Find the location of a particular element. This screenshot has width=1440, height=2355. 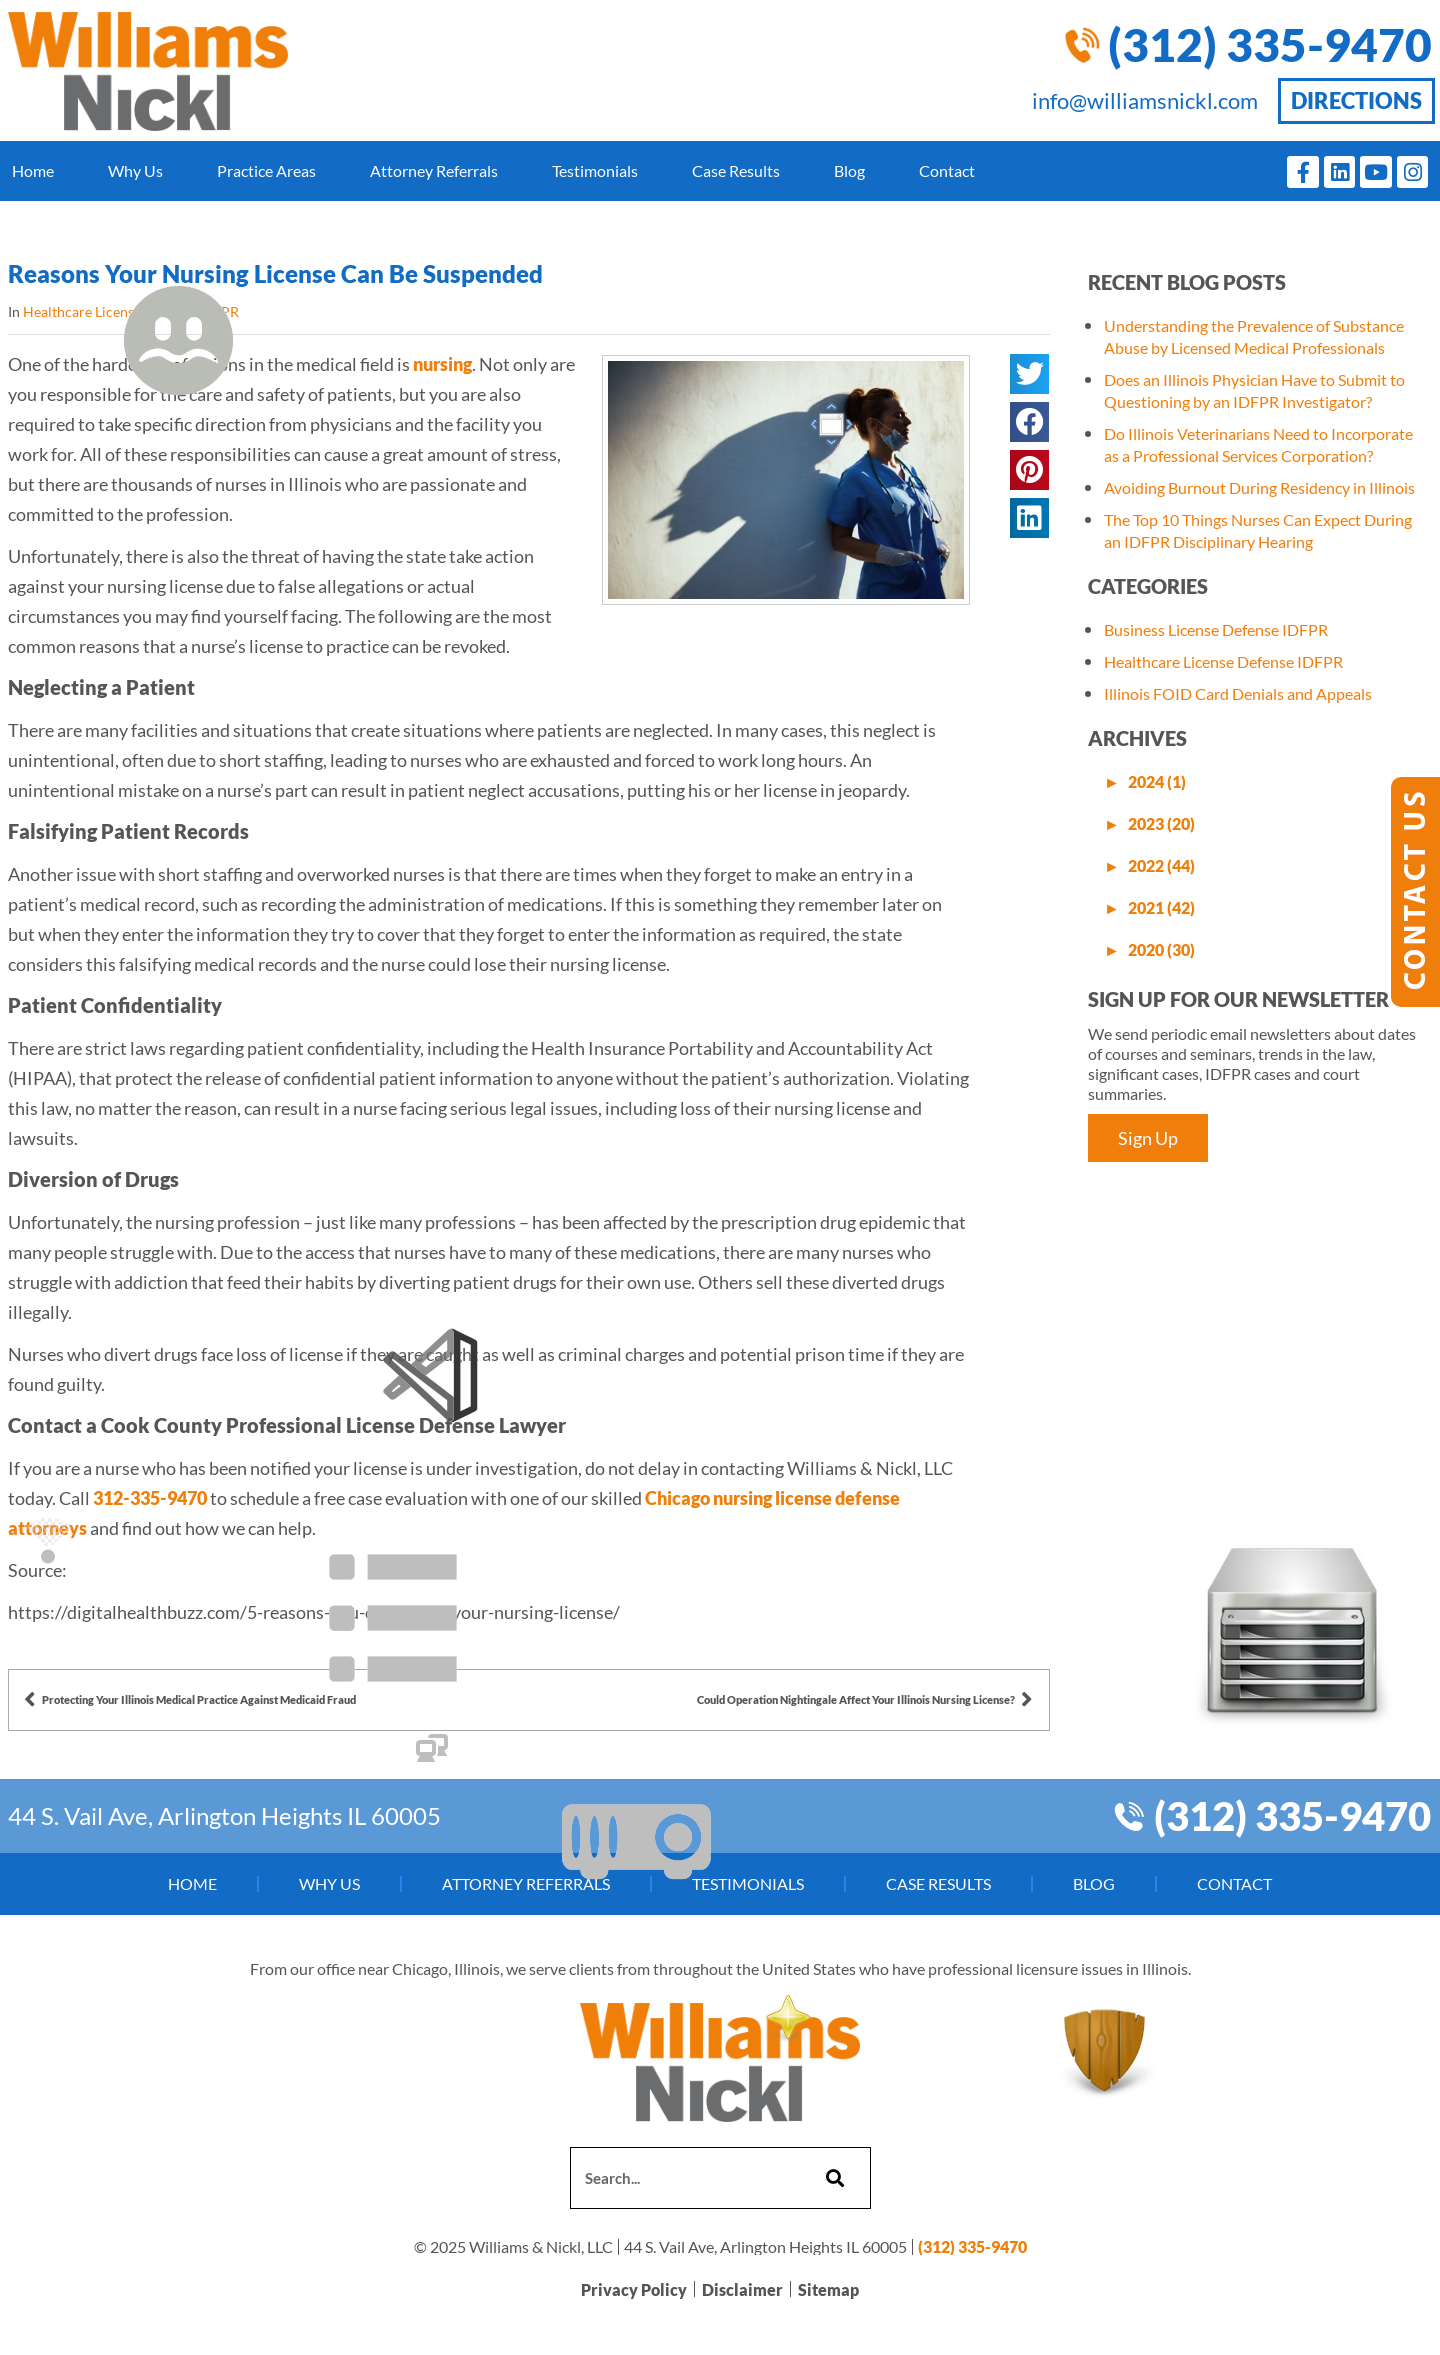

switch to list view is located at coordinates (393, 1618).